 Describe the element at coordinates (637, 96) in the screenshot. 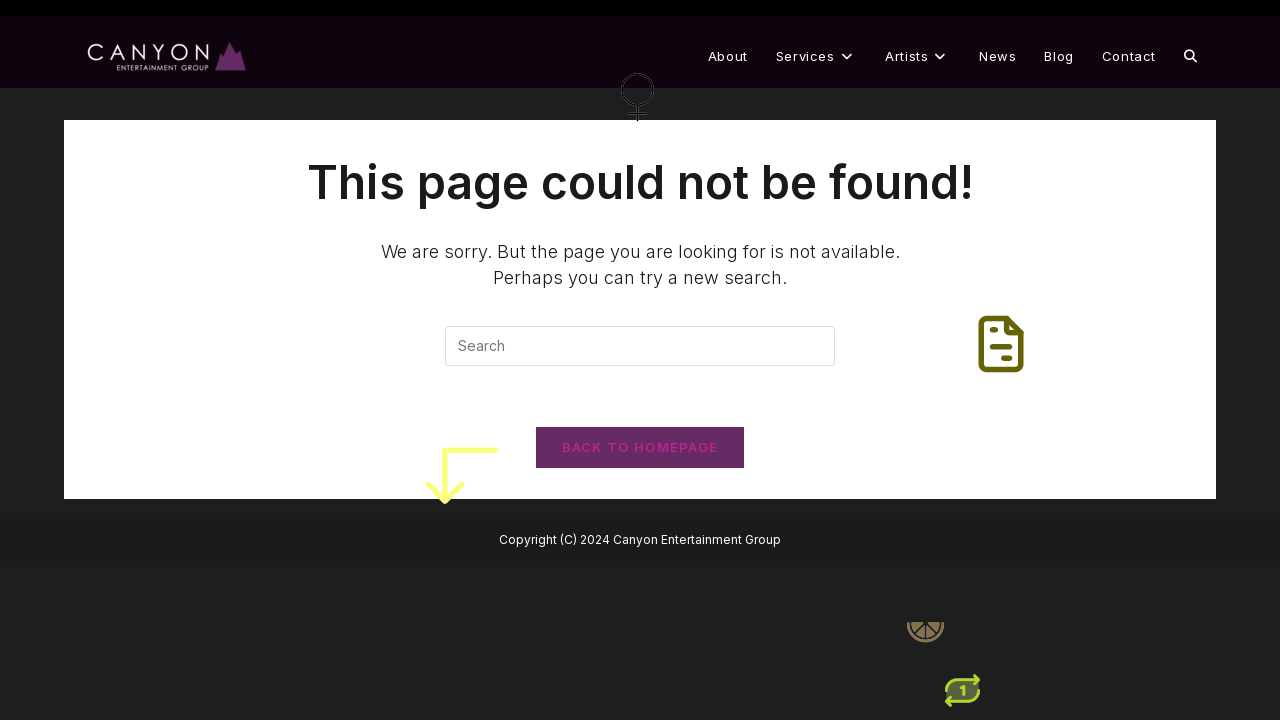

I see `select female gender option` at that location.